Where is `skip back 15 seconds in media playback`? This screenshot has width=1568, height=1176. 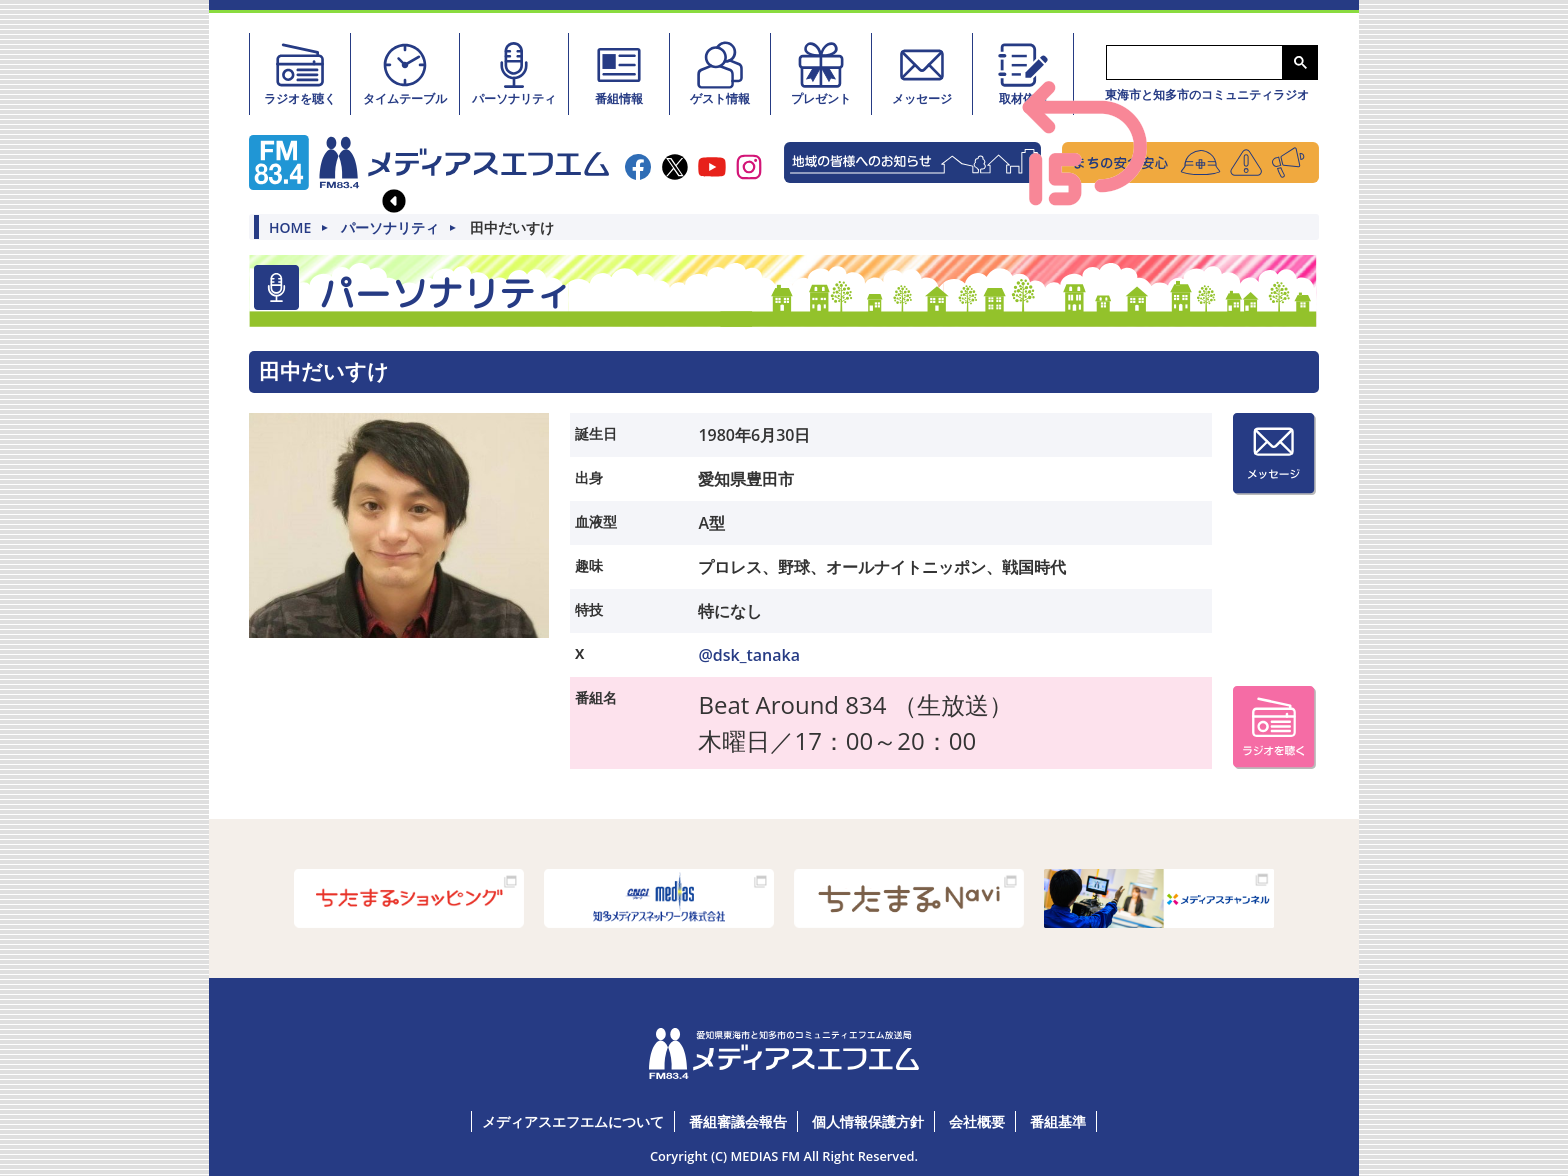
skip back 15 seconds in media playback is located at coordinates (1081, 146).